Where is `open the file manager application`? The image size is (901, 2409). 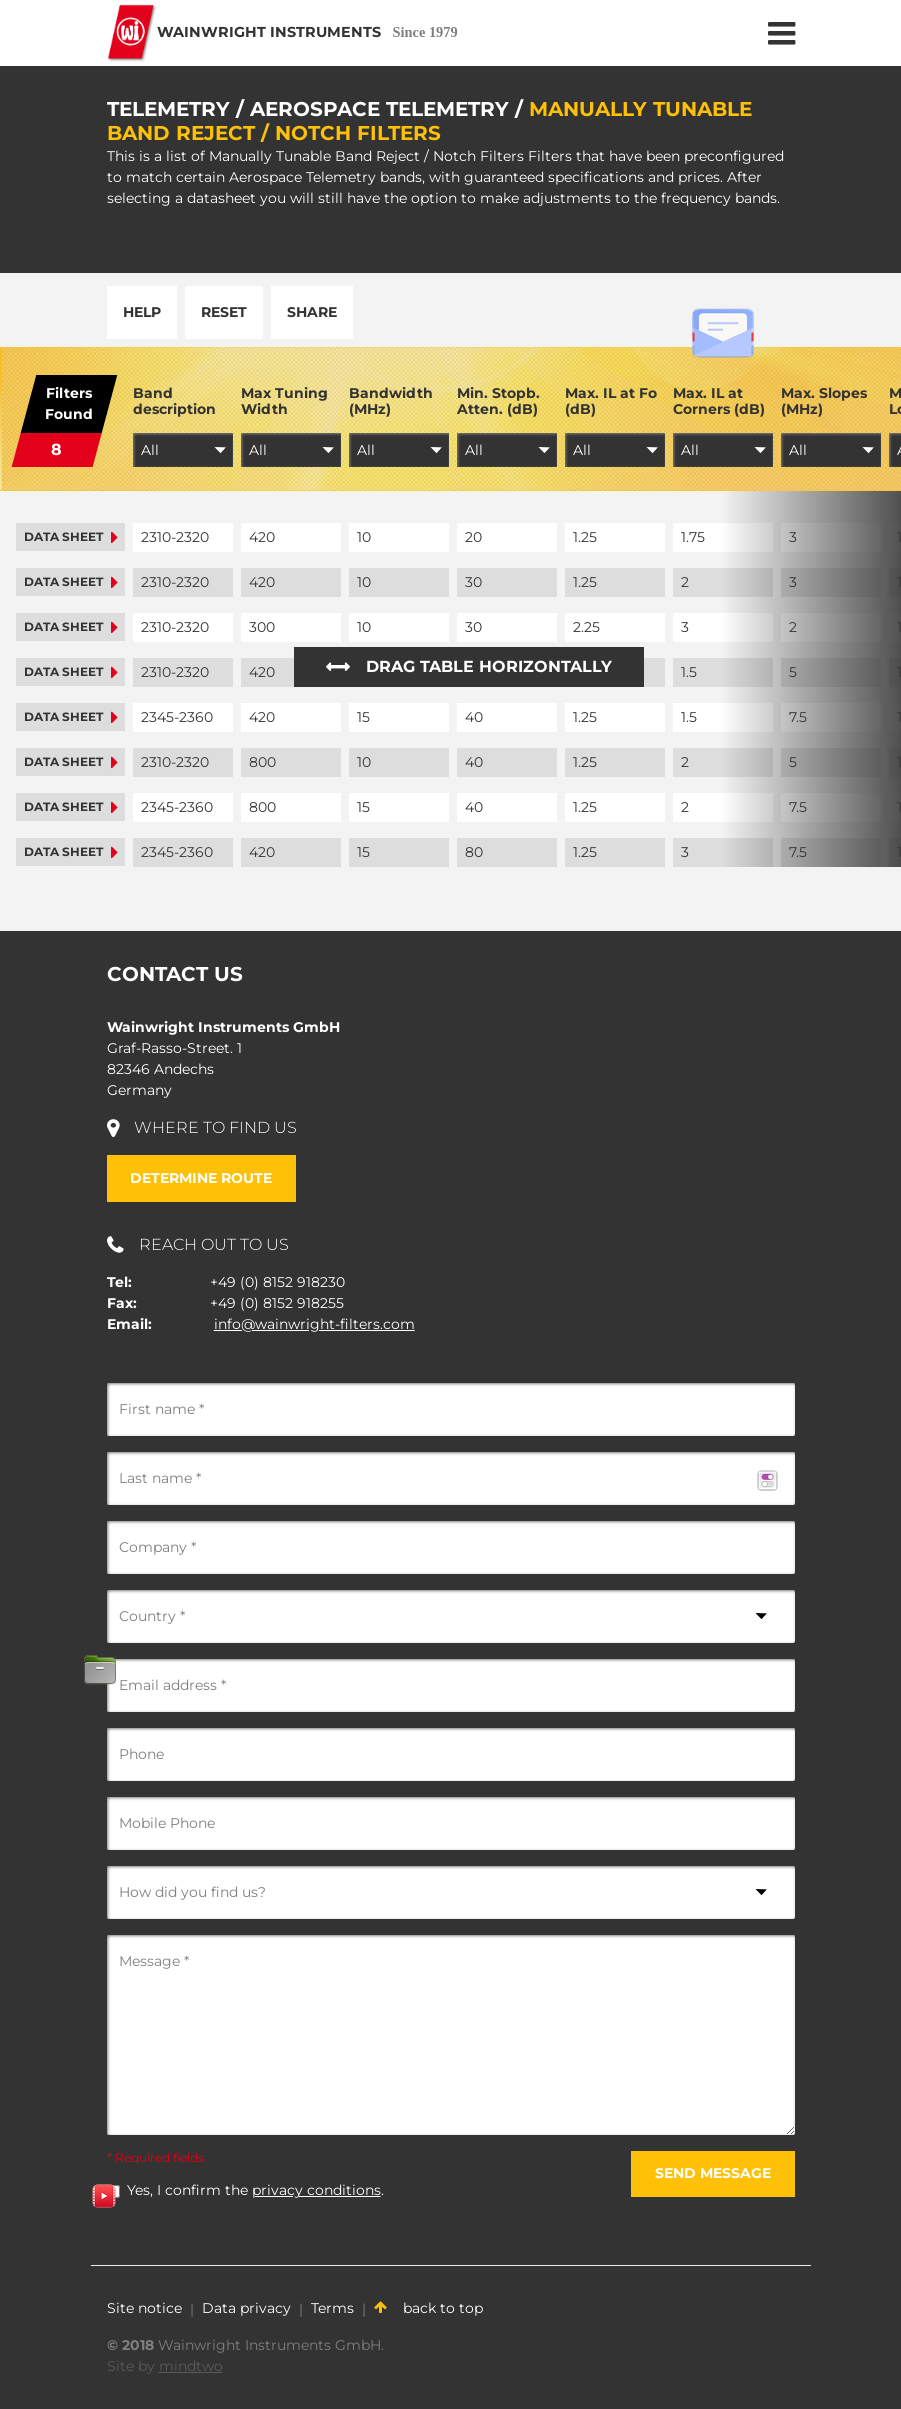 open the file manager application is located at coordinates (100, 1669).